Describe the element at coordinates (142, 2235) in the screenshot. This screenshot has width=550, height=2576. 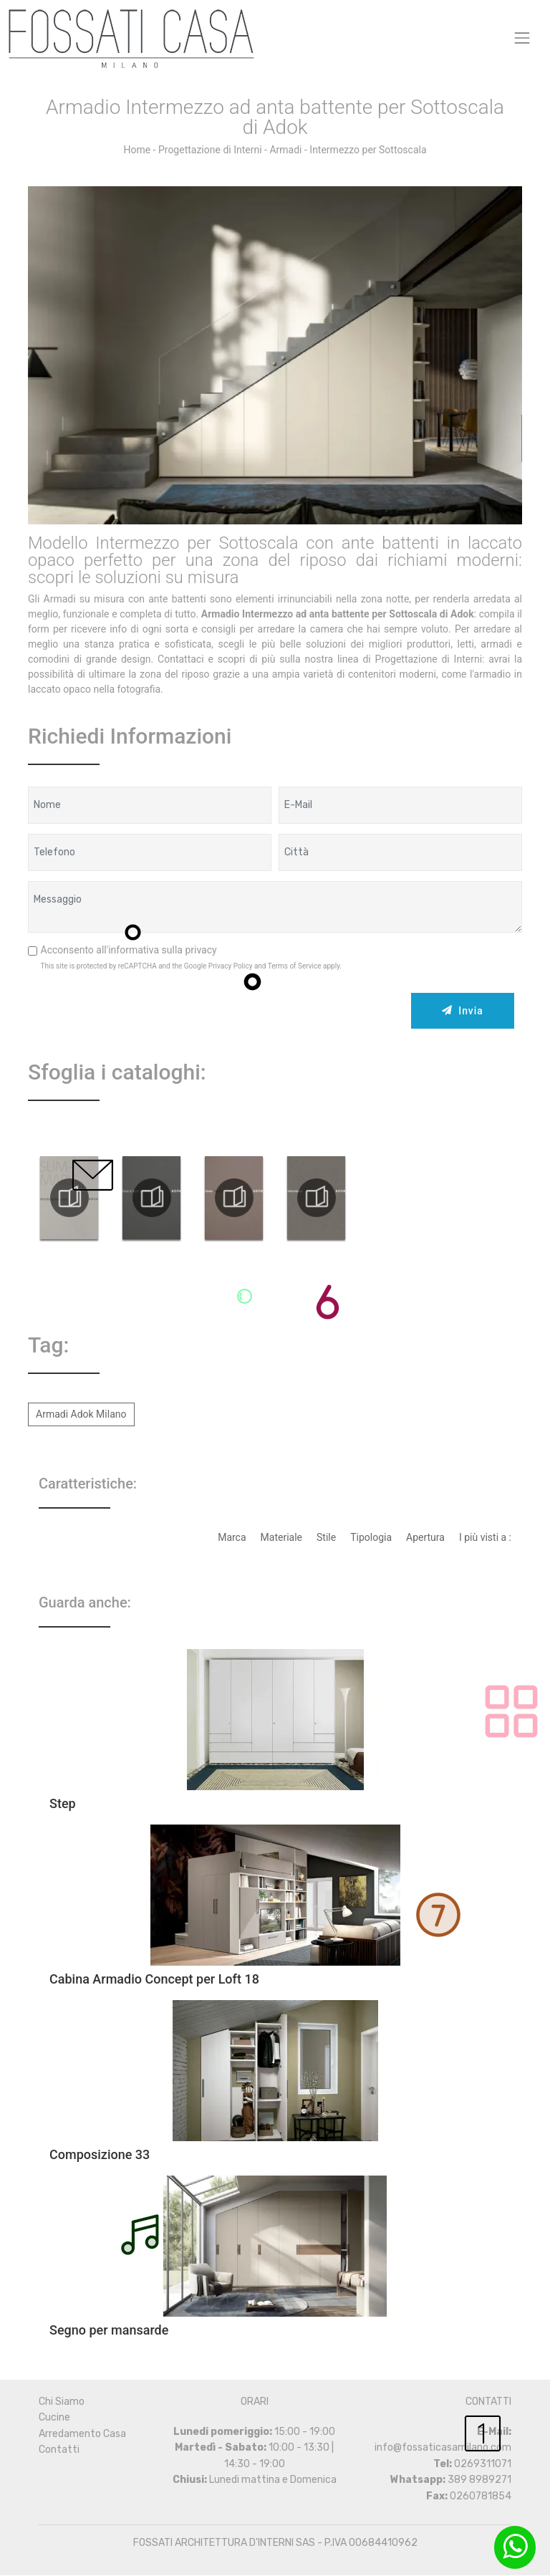
I see `access music or audio library` at that location.